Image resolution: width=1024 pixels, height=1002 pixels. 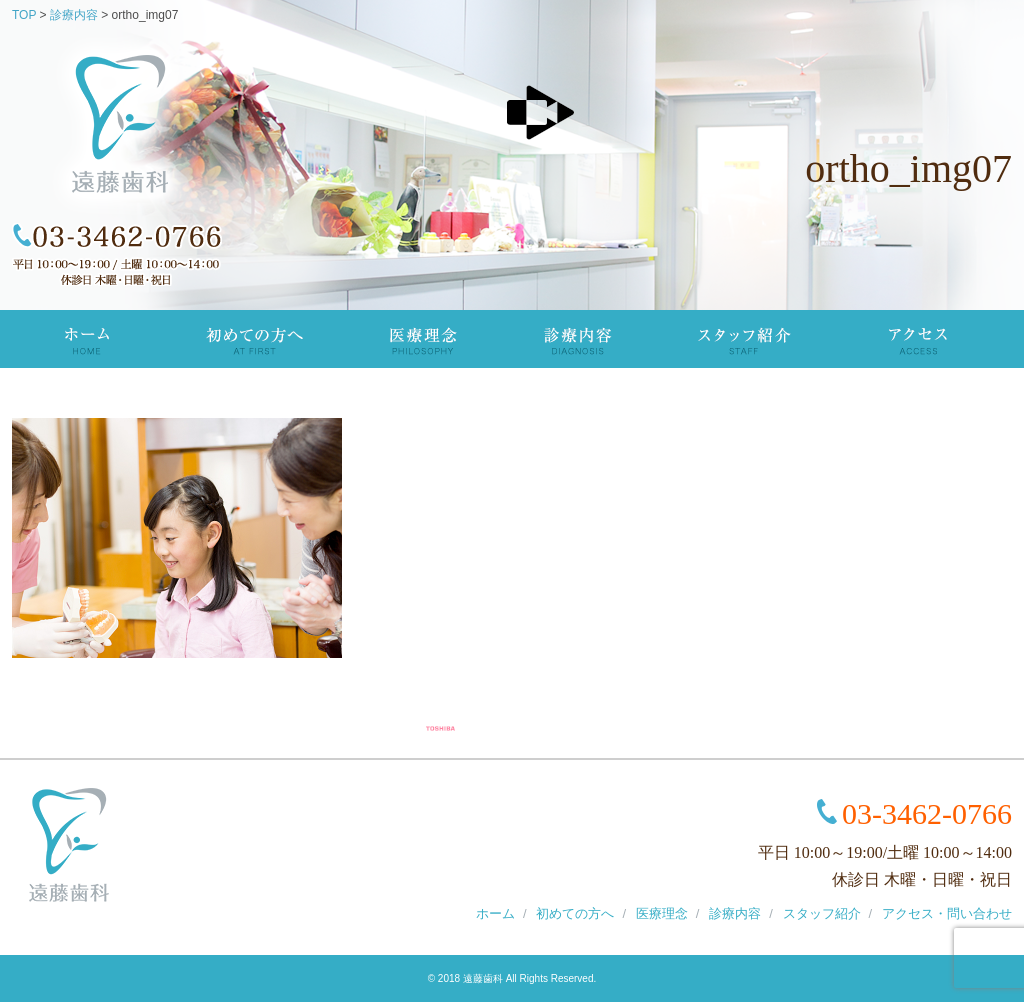 What do you see at coordinates (540, 112) in the screenshot?
I see `open screencastify screen recording app` at bounding box center [540, 112].